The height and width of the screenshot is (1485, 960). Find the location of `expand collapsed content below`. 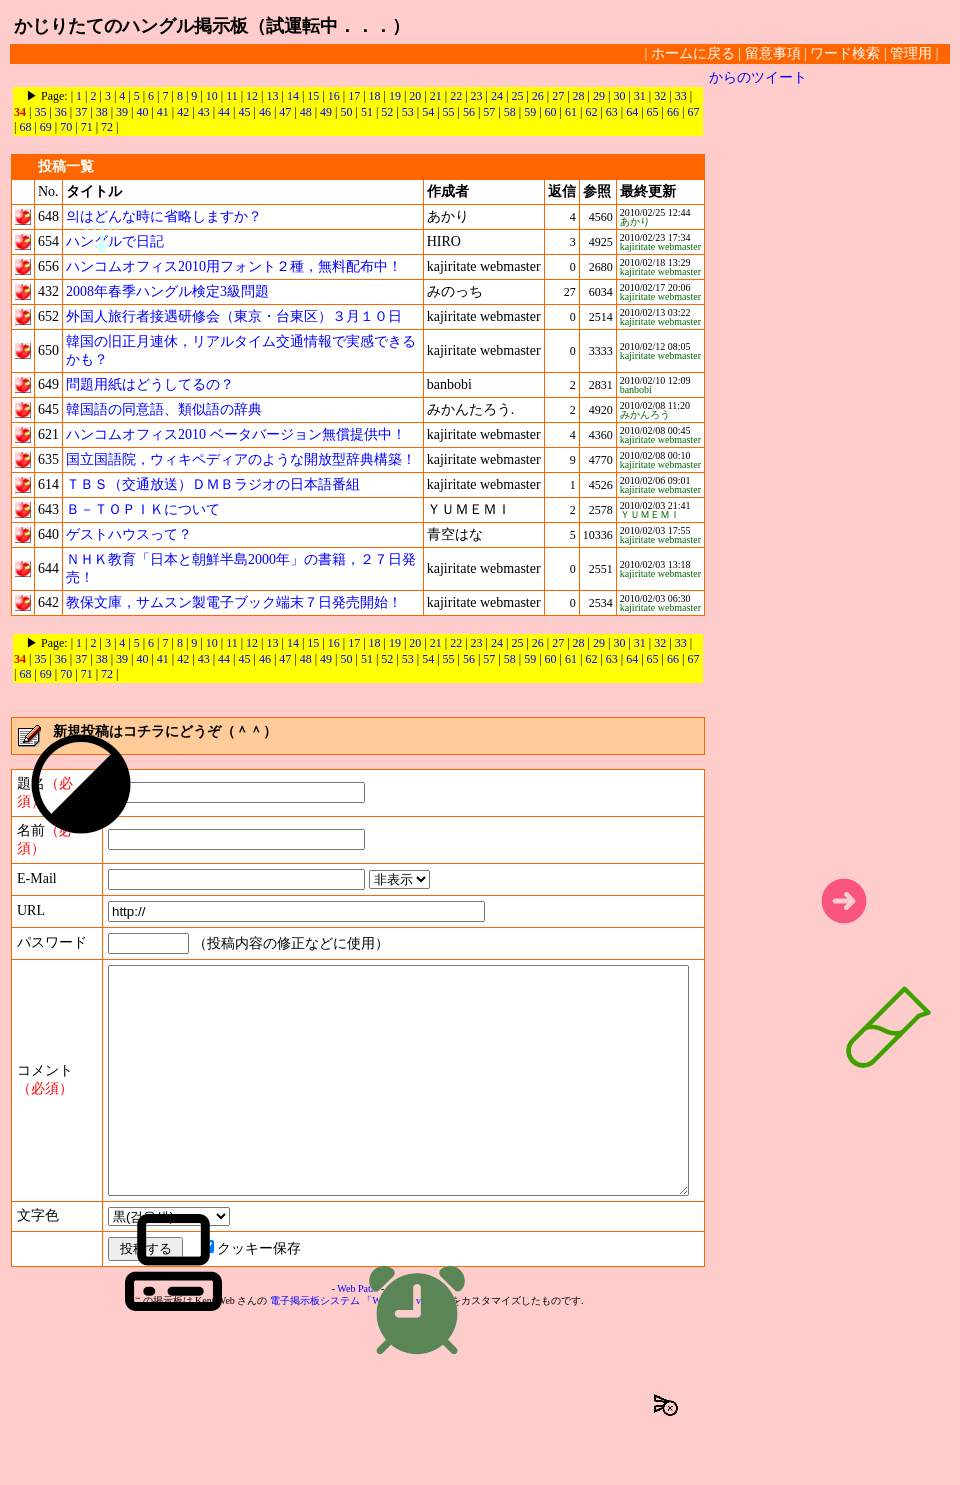

expand collapsed content below is located at coordinates (102, 237).